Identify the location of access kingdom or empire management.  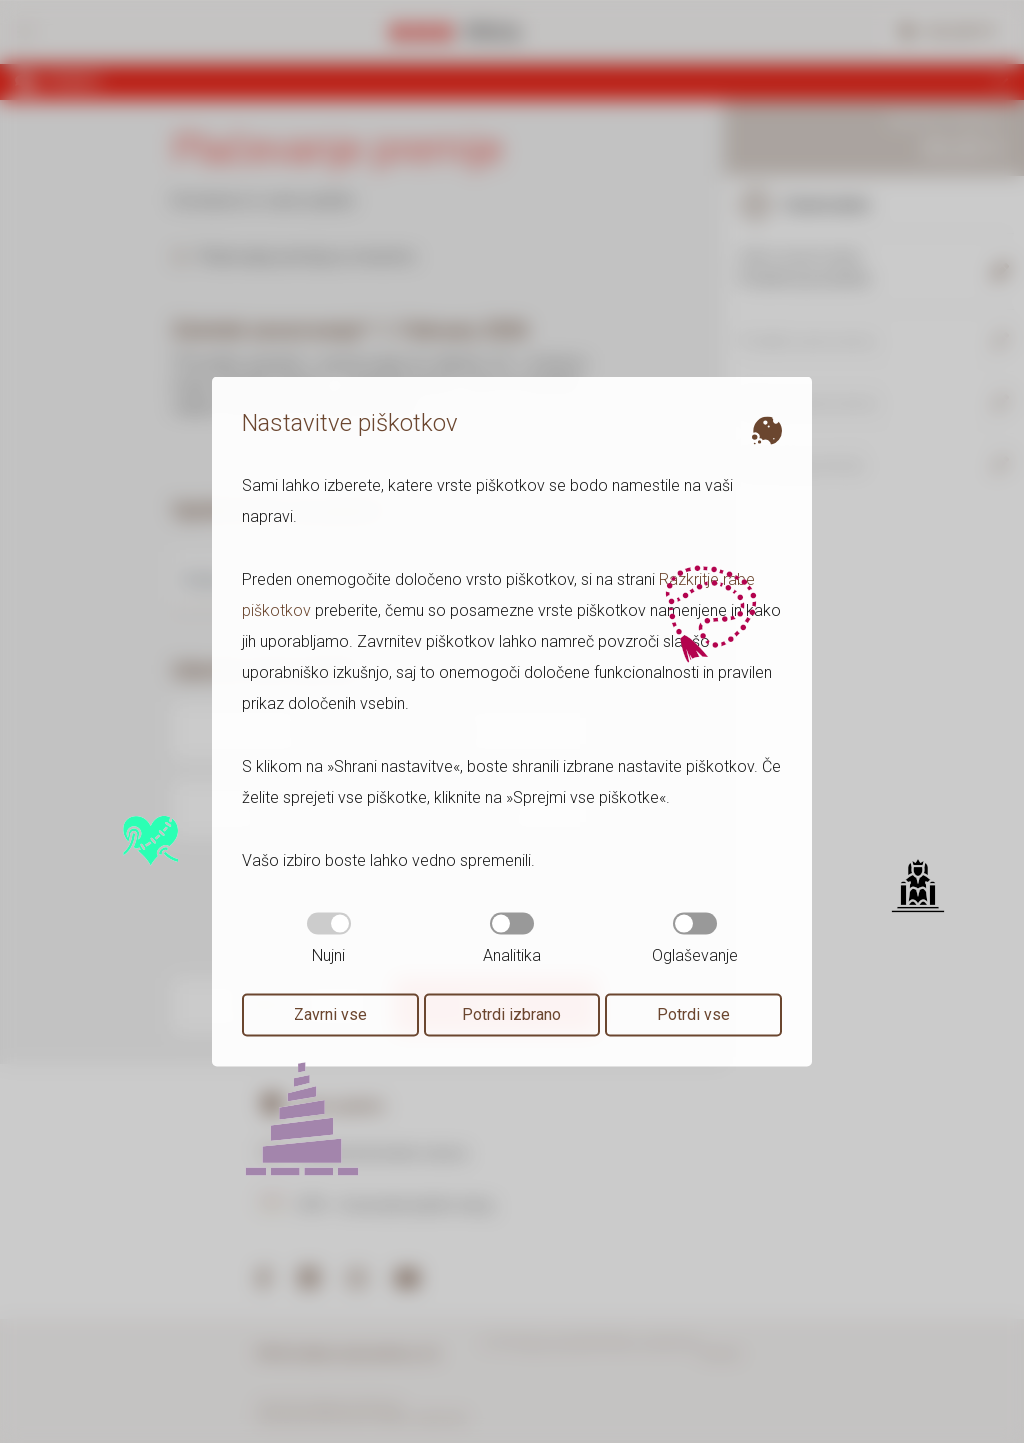
(918, 886).